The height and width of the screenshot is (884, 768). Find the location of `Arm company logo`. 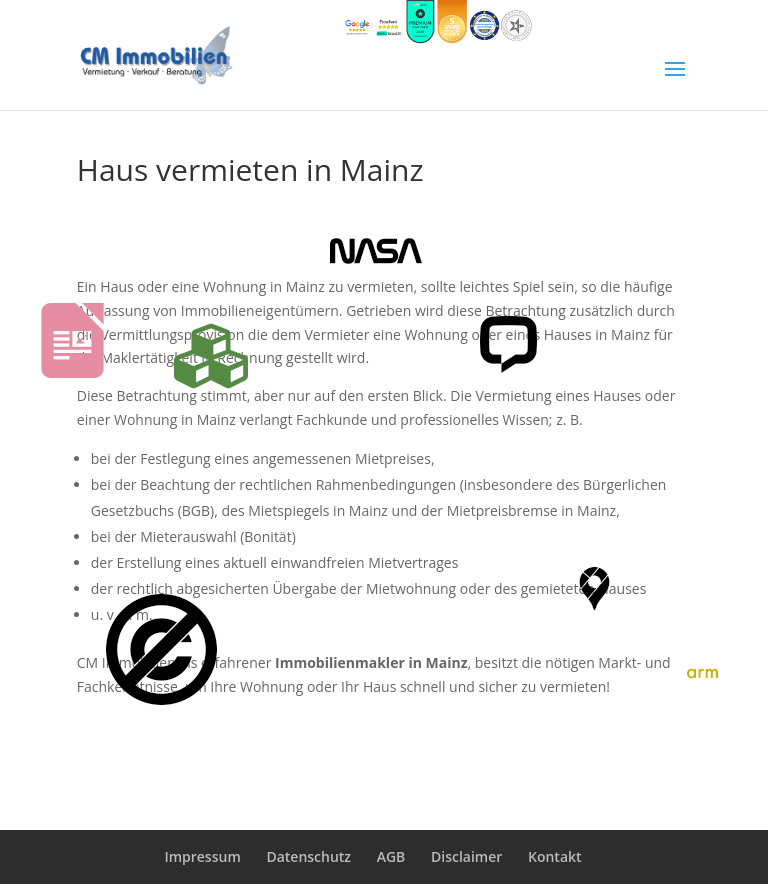

Arm company logo is located at coordinates (702, 673).